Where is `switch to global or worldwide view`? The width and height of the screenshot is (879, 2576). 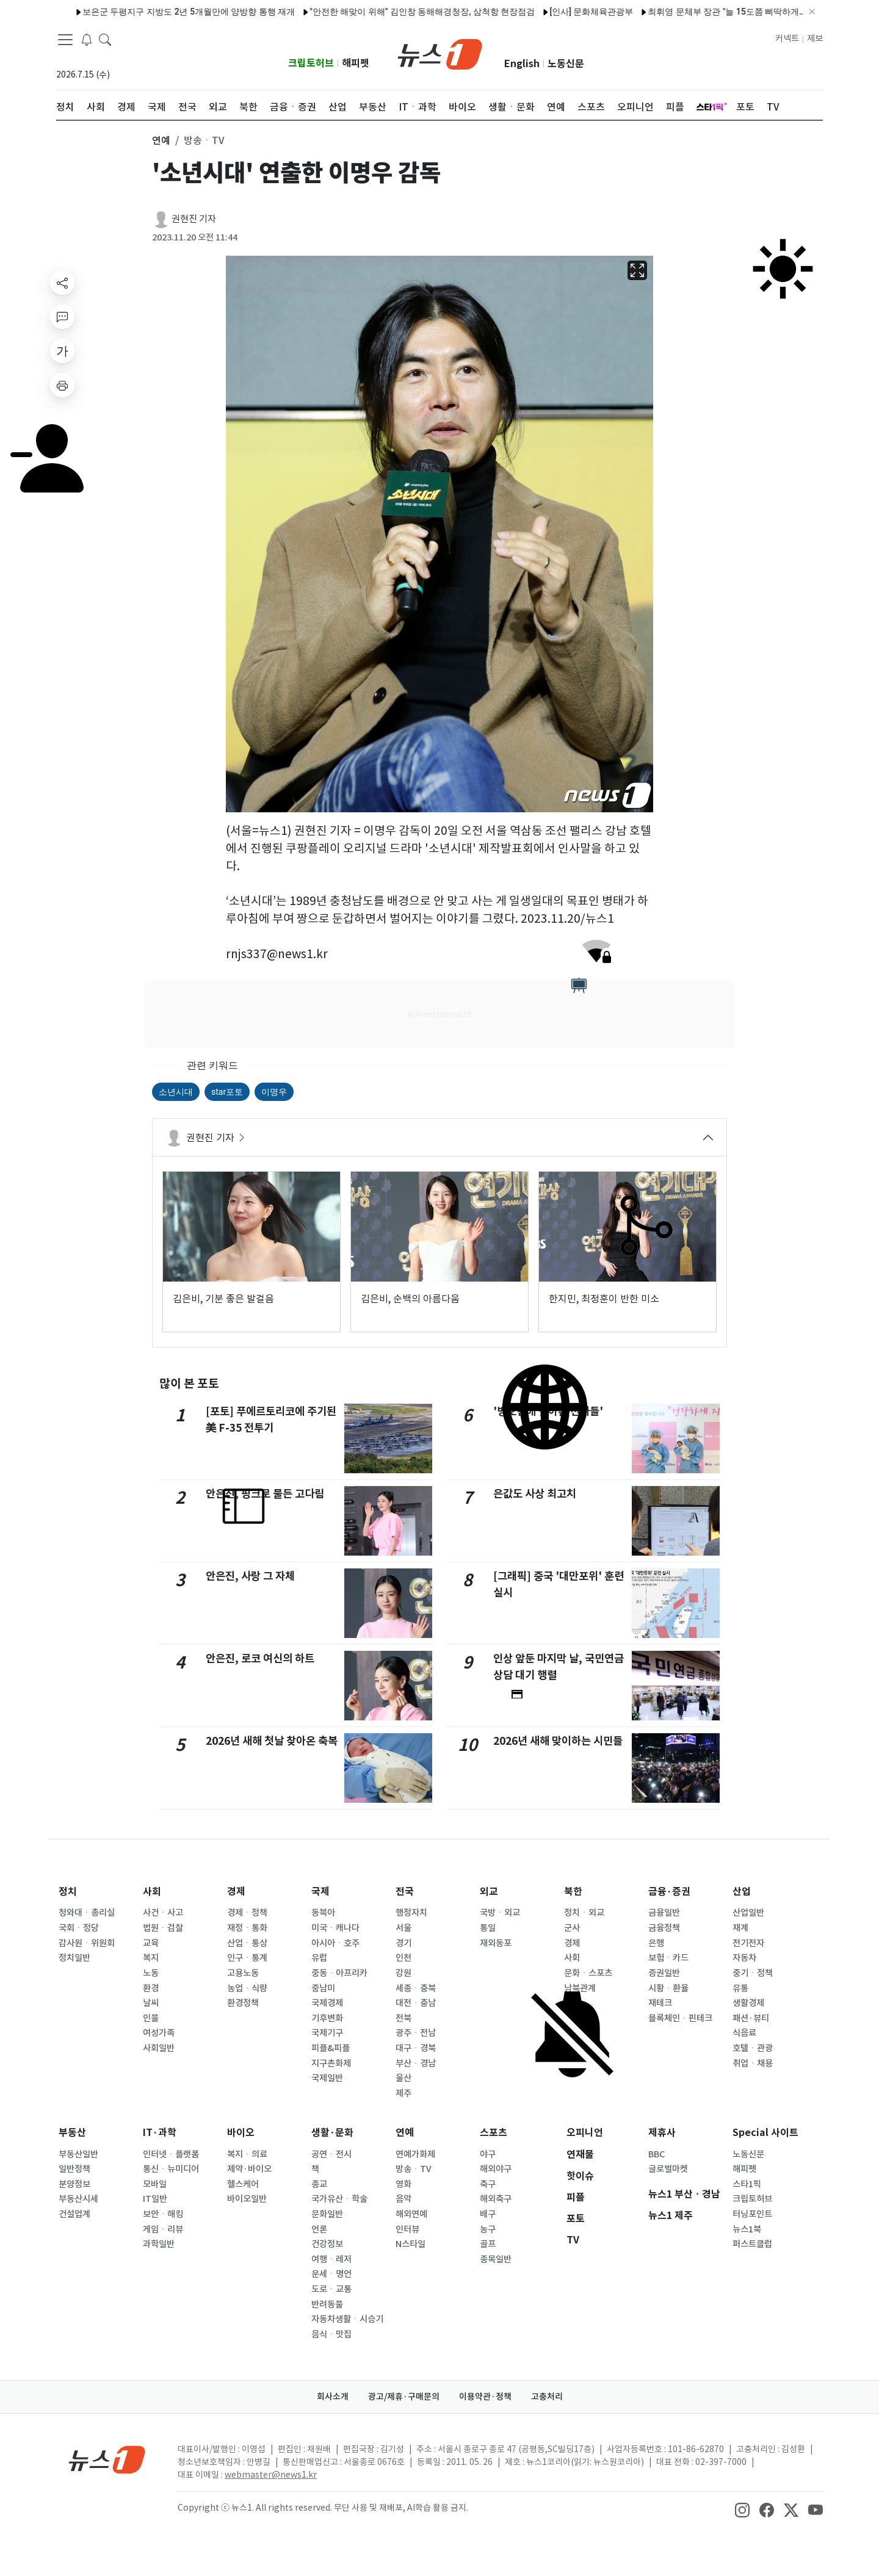
switch to global or worldwide view is located at coordinates (544, 1407).